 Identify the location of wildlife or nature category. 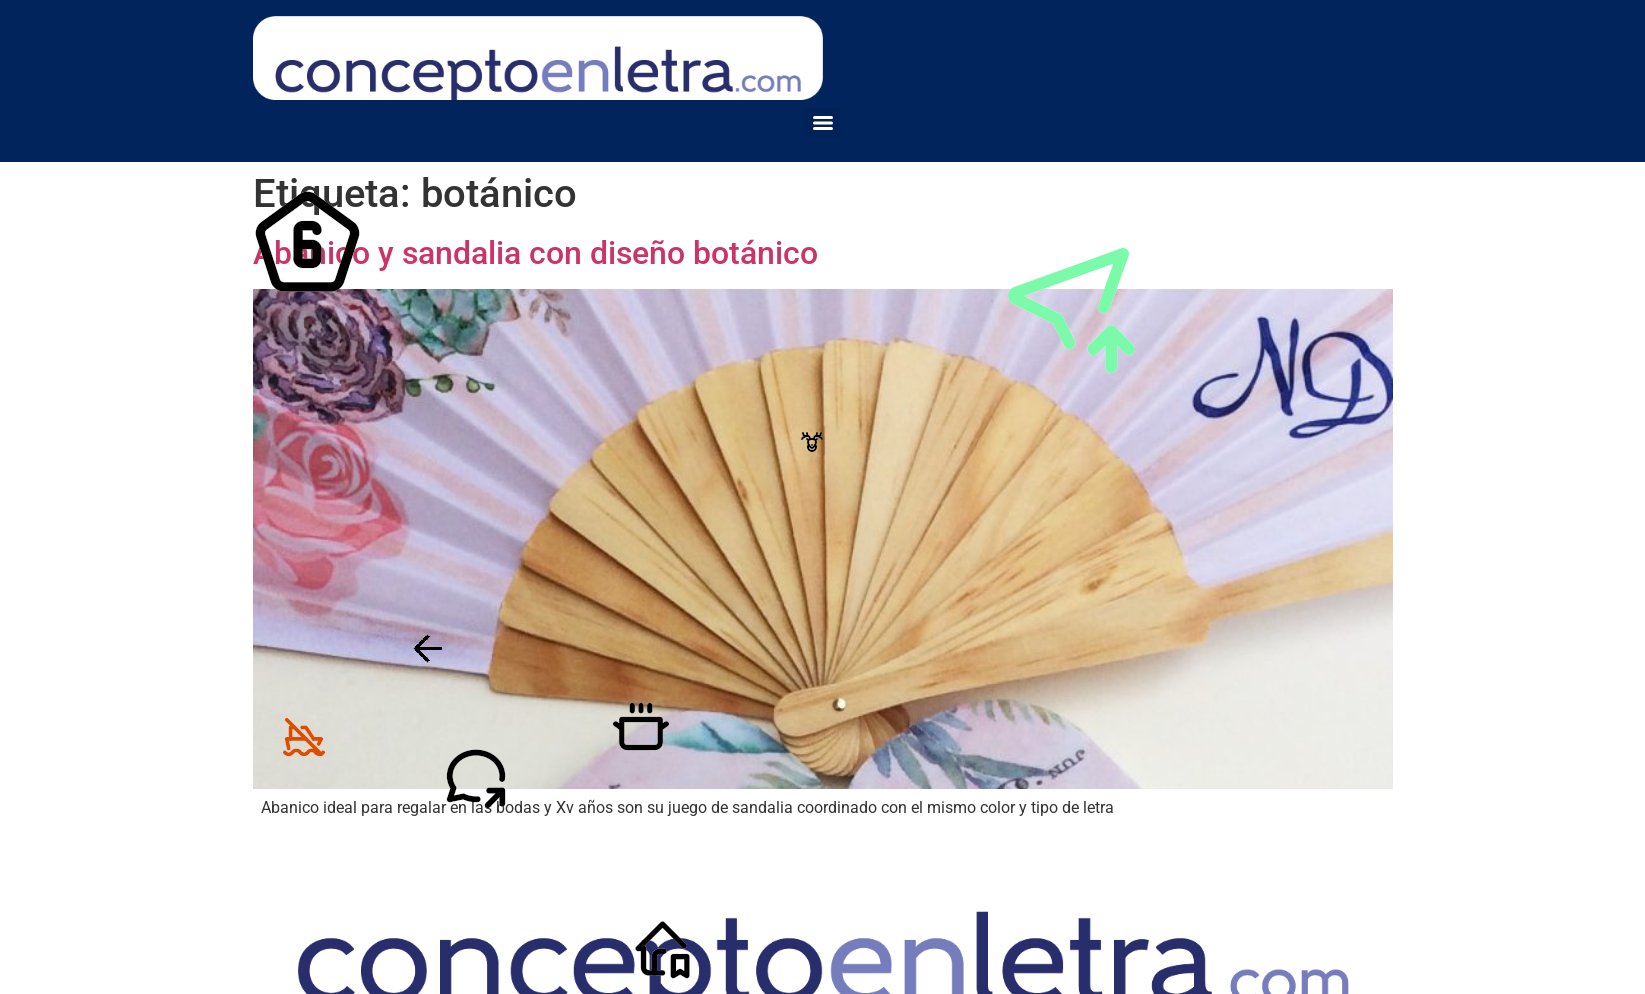
(812, 442).